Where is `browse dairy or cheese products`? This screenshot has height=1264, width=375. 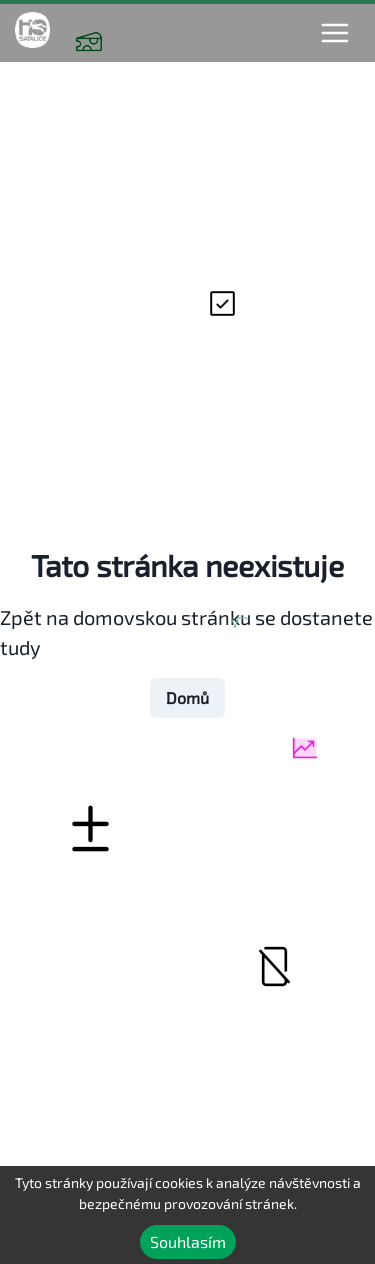 browse dairy or cheese products is located at coordinates (89, 43).